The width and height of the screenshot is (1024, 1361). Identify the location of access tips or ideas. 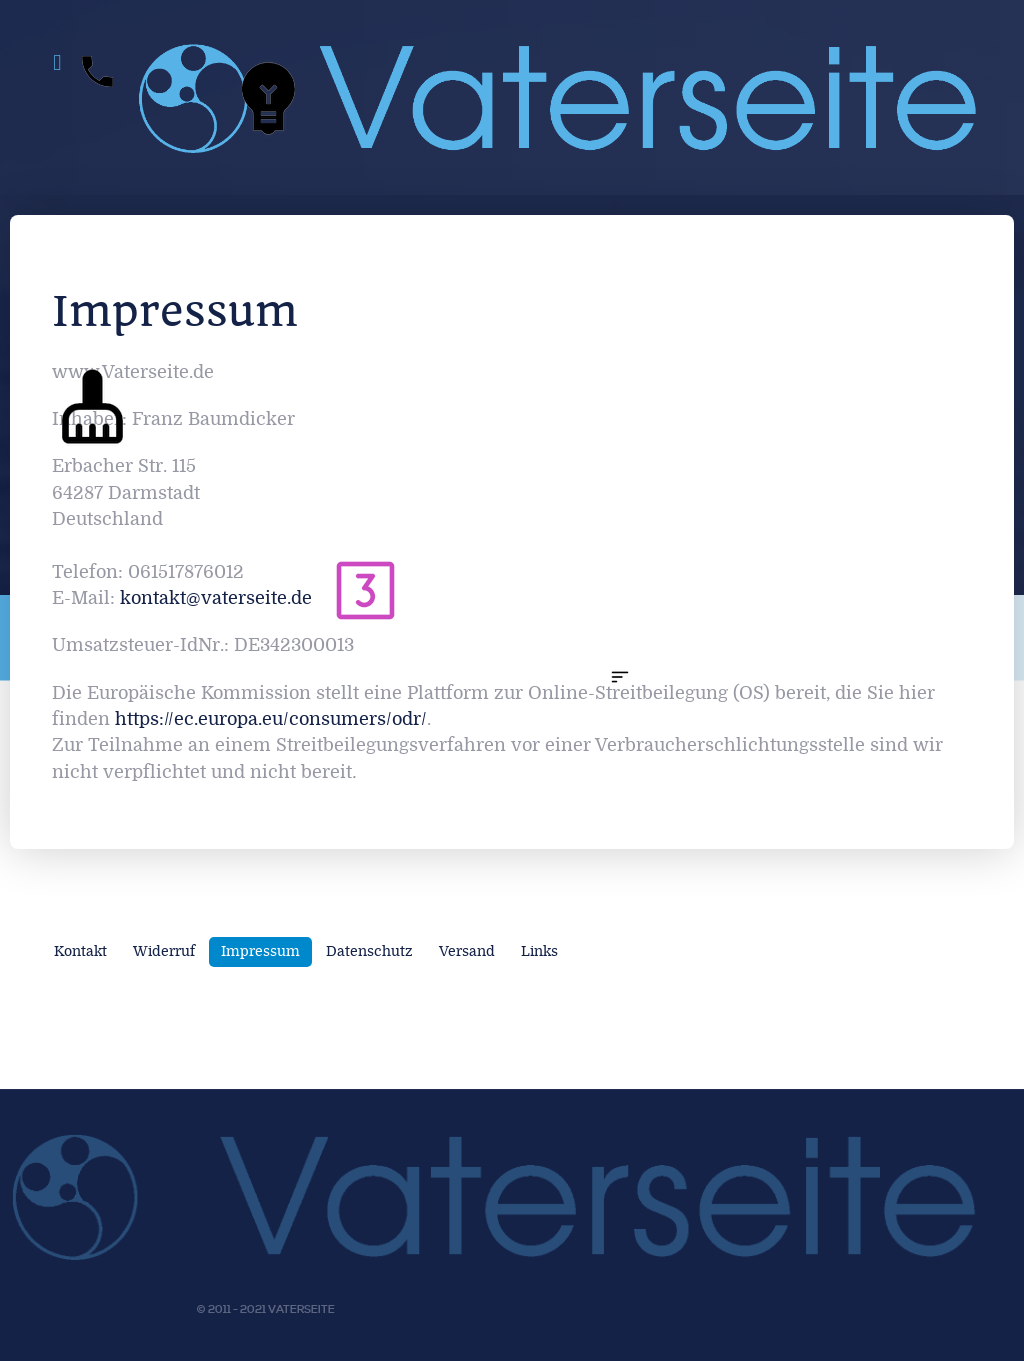
(268, 96).